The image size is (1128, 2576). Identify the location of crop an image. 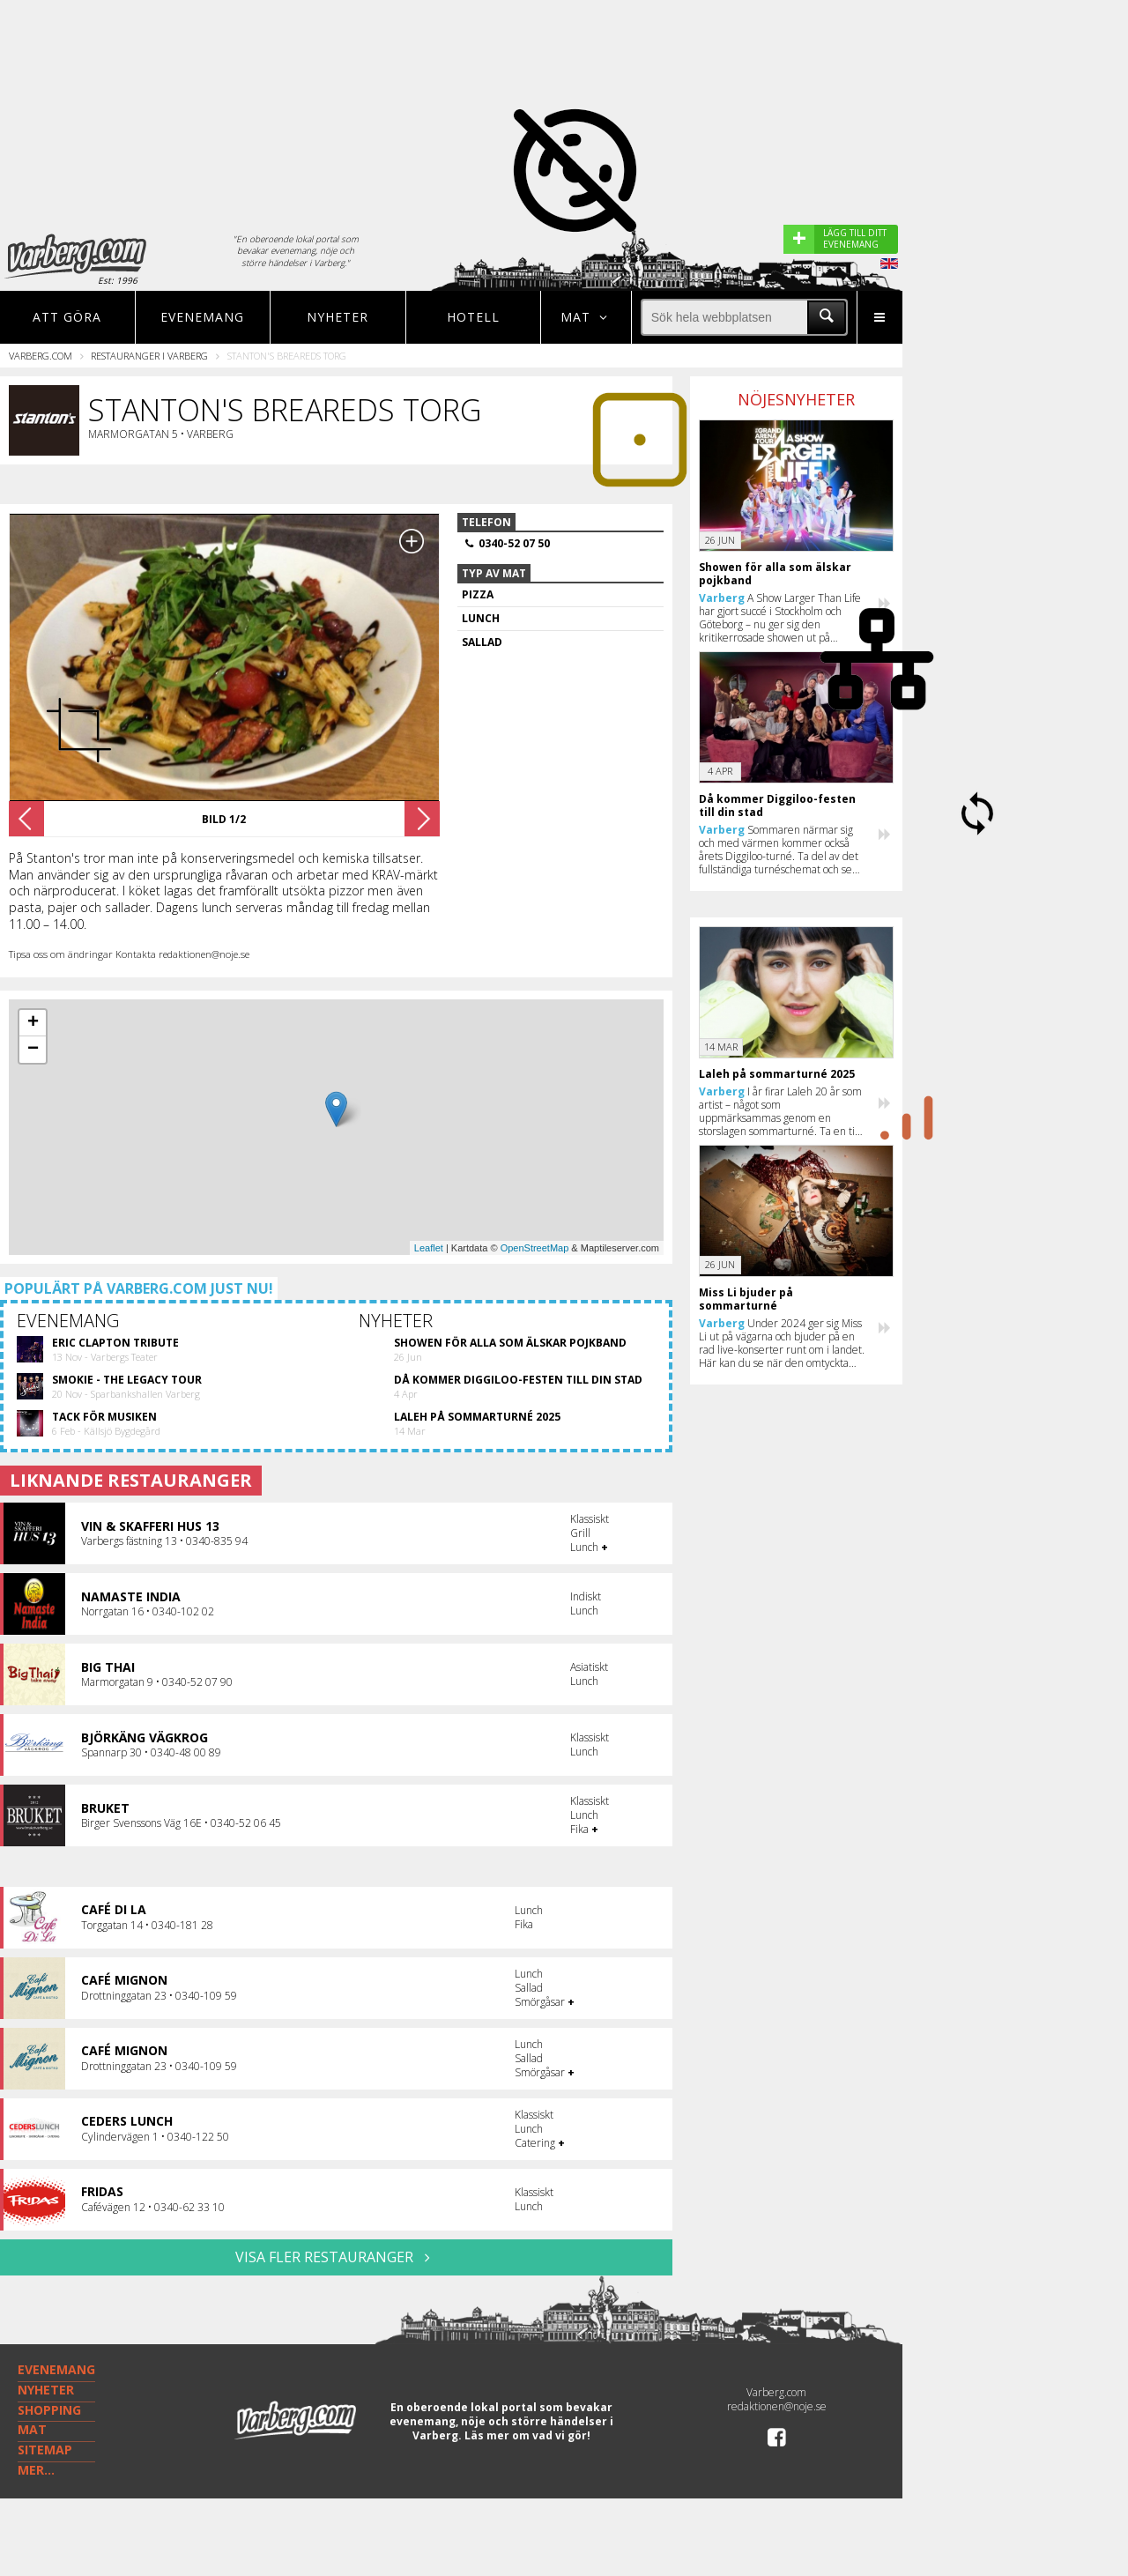
(78, 730).